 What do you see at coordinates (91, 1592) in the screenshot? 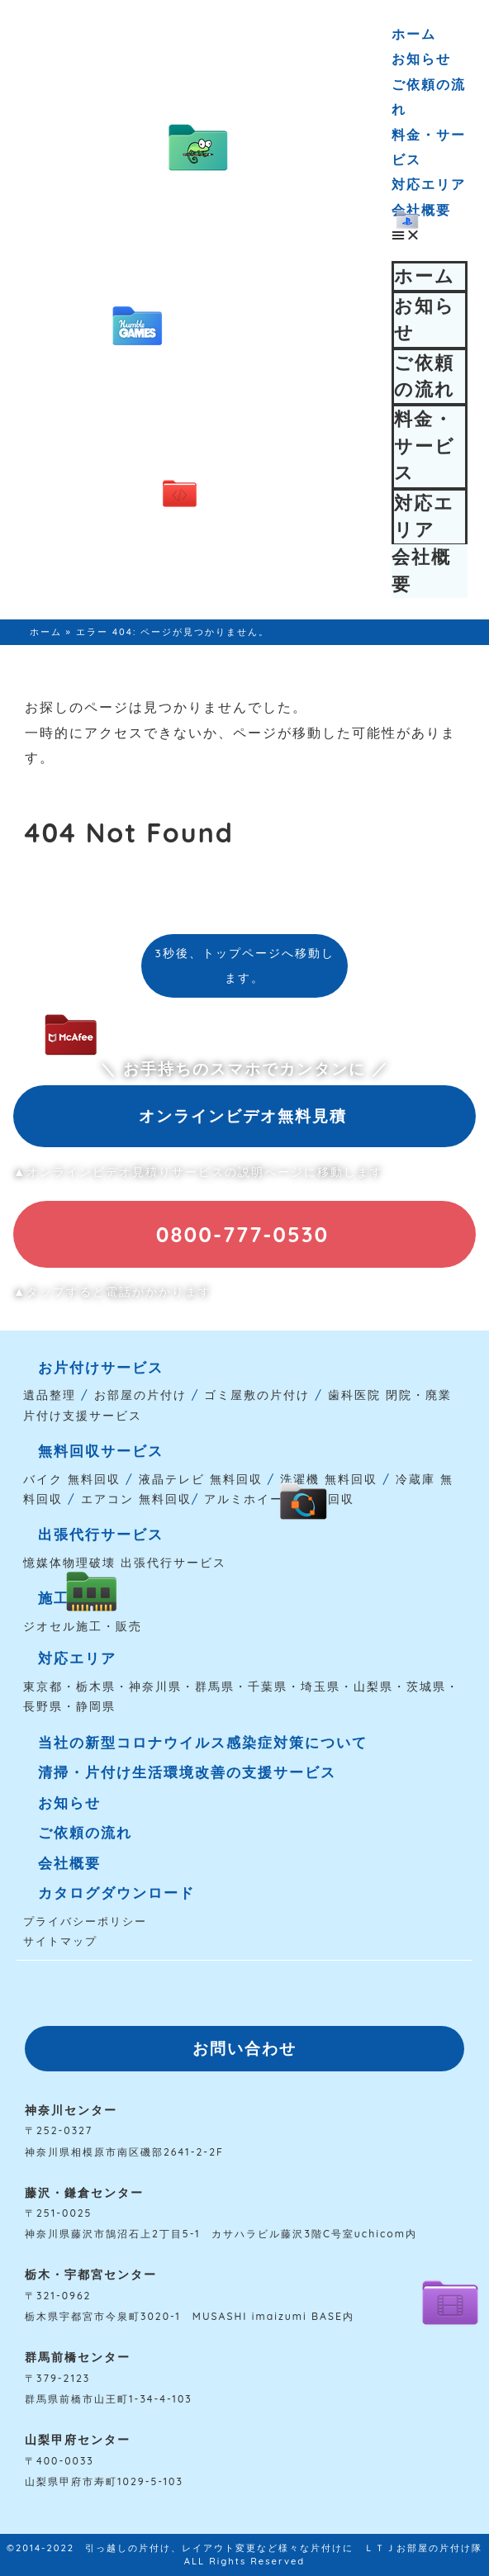
I see `folder containing memory or RAM-related files` at bounding box center [91, 1592].